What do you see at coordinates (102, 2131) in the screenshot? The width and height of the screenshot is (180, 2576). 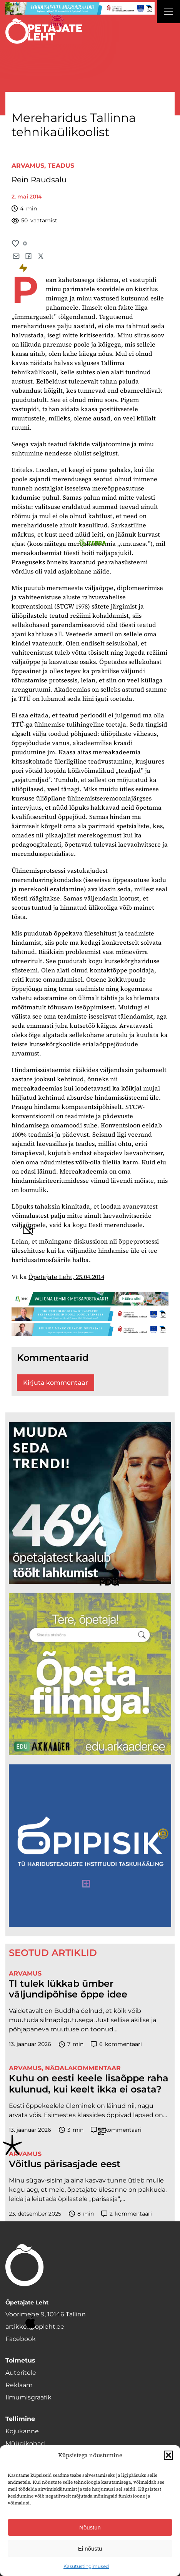 I see `view completed tasks in a checklist` at bounding box center [102, 2131].